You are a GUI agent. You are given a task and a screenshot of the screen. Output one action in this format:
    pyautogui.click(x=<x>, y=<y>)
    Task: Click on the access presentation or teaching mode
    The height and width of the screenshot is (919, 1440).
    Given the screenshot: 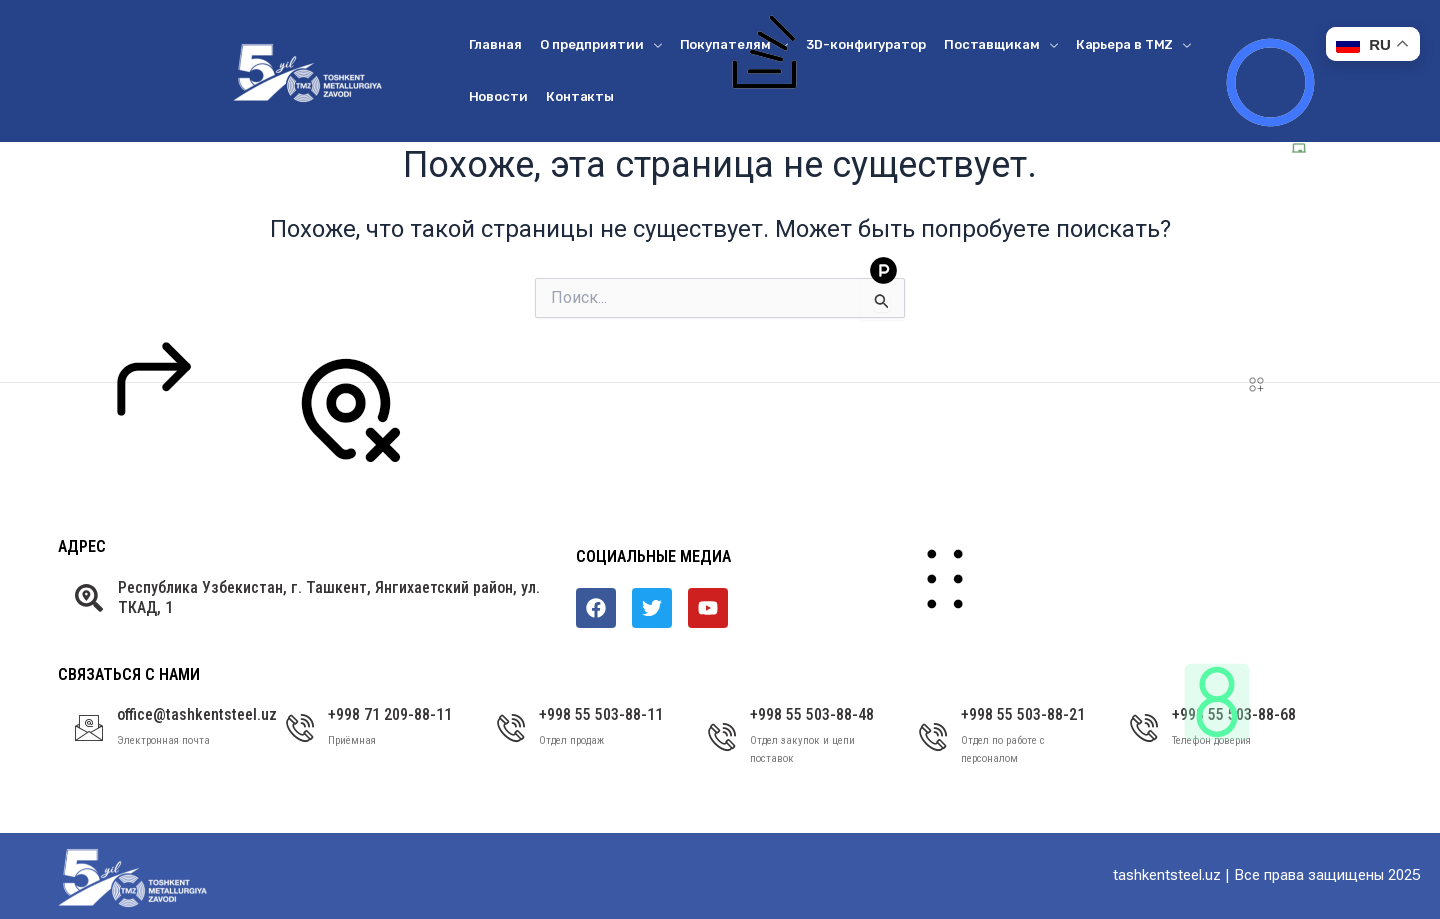 What is the action you would take?
    pyautogui.click(x=1299, y=148)
    